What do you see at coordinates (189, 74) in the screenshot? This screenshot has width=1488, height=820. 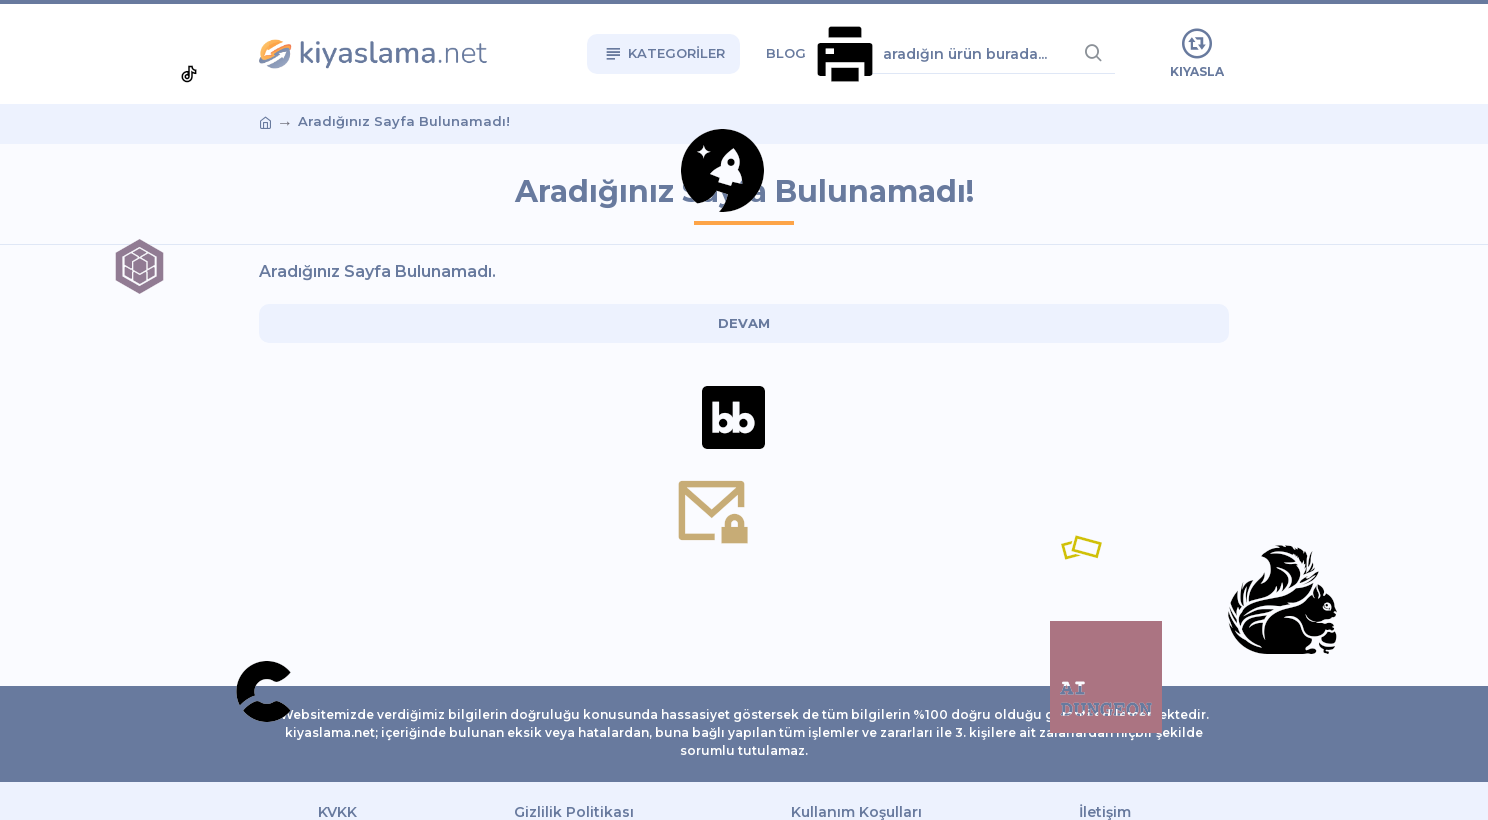 I see `open the tiktok app` at bounding box center [189, 74].